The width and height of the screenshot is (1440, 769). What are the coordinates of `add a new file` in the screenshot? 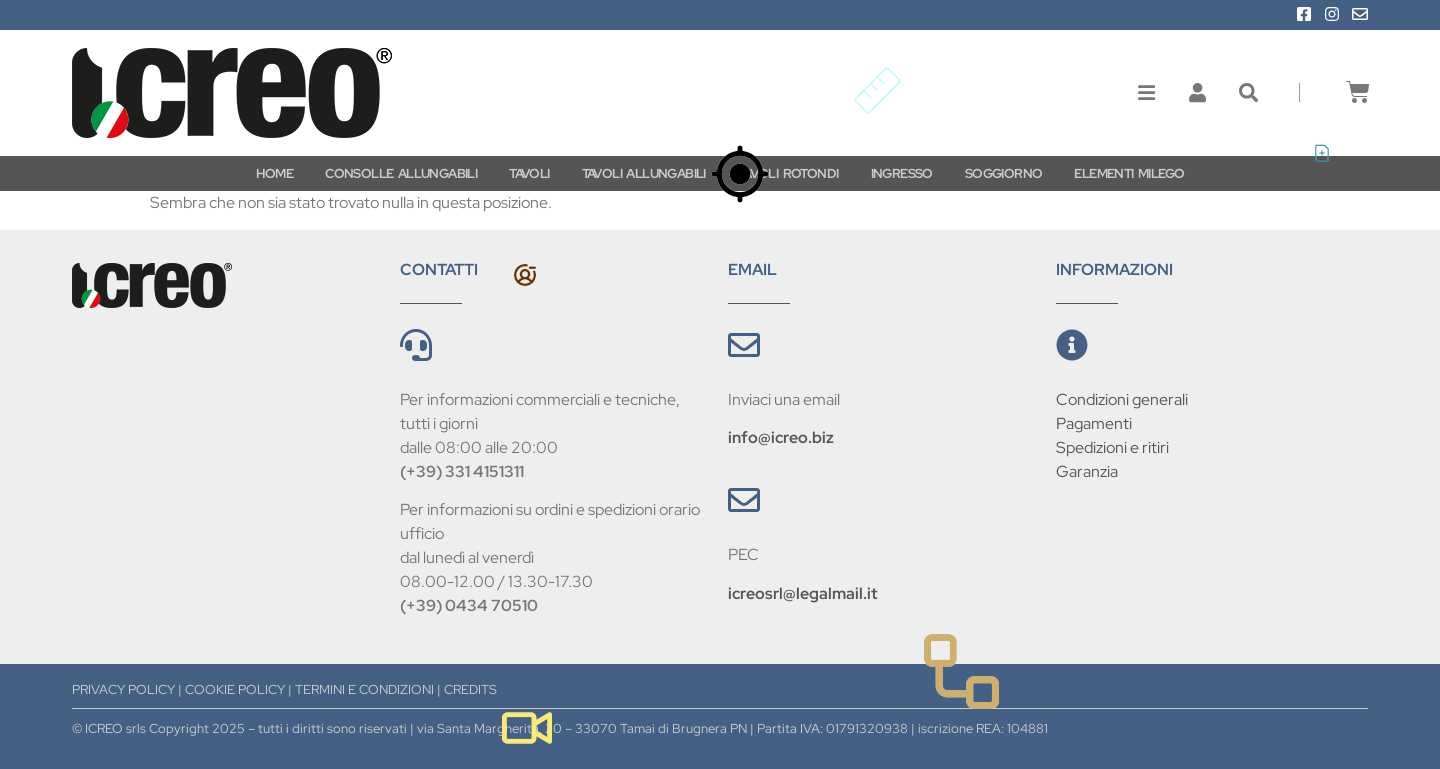 It's located at (1322, 153).